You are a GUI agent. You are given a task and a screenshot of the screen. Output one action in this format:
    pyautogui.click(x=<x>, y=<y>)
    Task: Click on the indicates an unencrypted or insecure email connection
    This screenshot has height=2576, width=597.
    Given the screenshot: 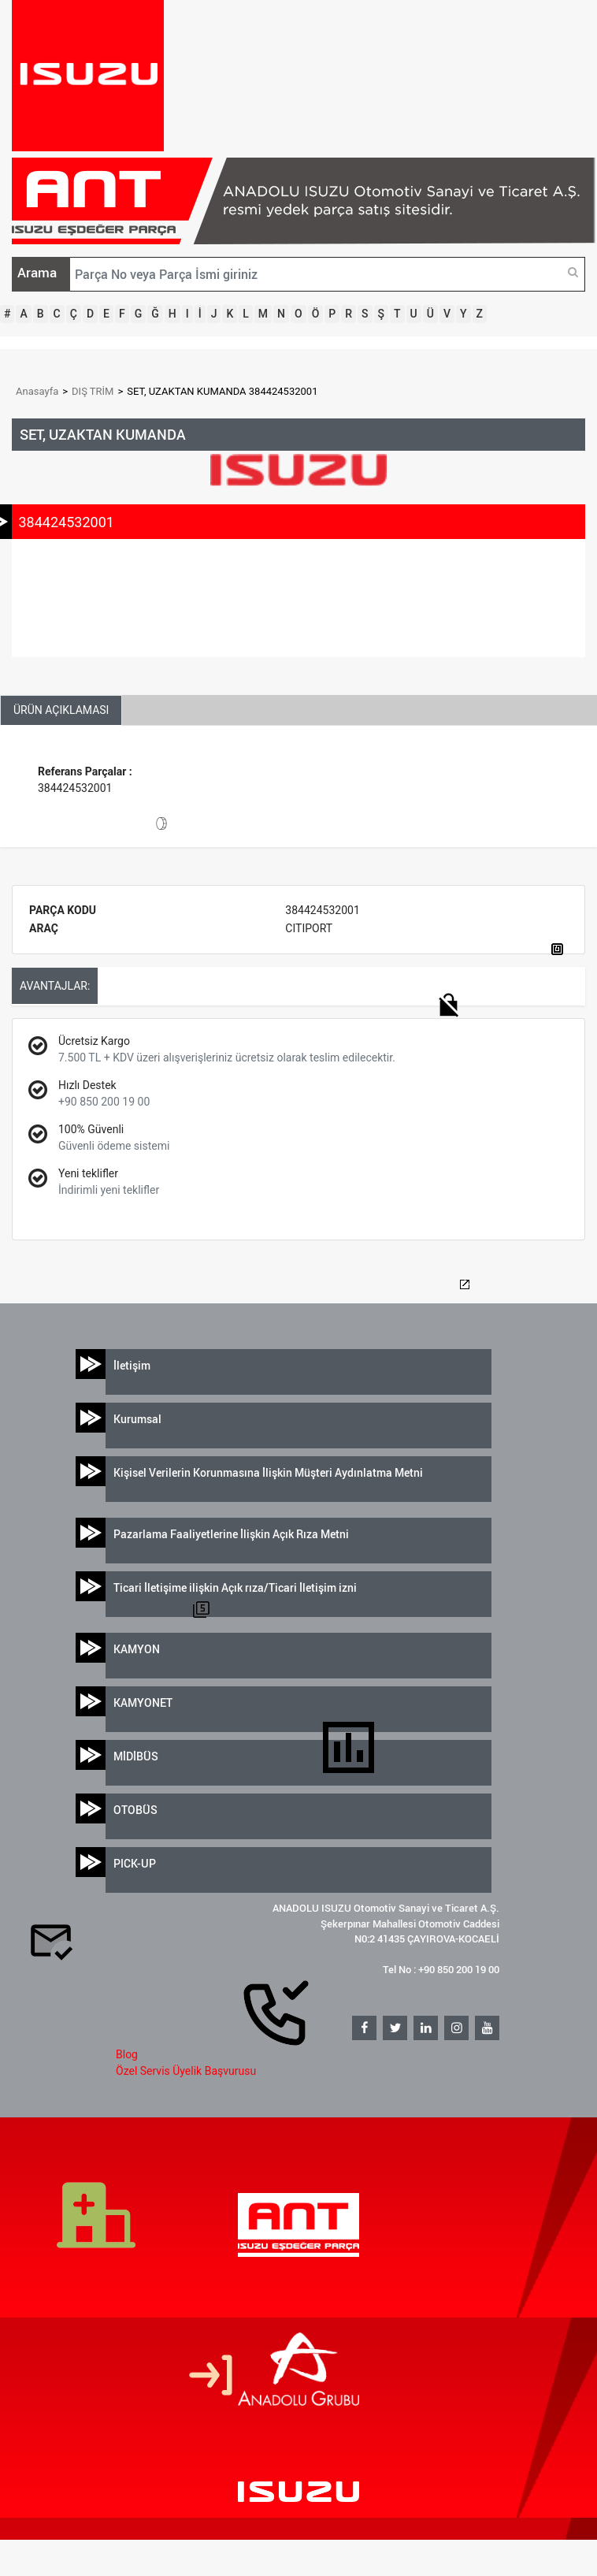 What is the action you would take?
    pyautogui.click(x=448, y=1005)
    